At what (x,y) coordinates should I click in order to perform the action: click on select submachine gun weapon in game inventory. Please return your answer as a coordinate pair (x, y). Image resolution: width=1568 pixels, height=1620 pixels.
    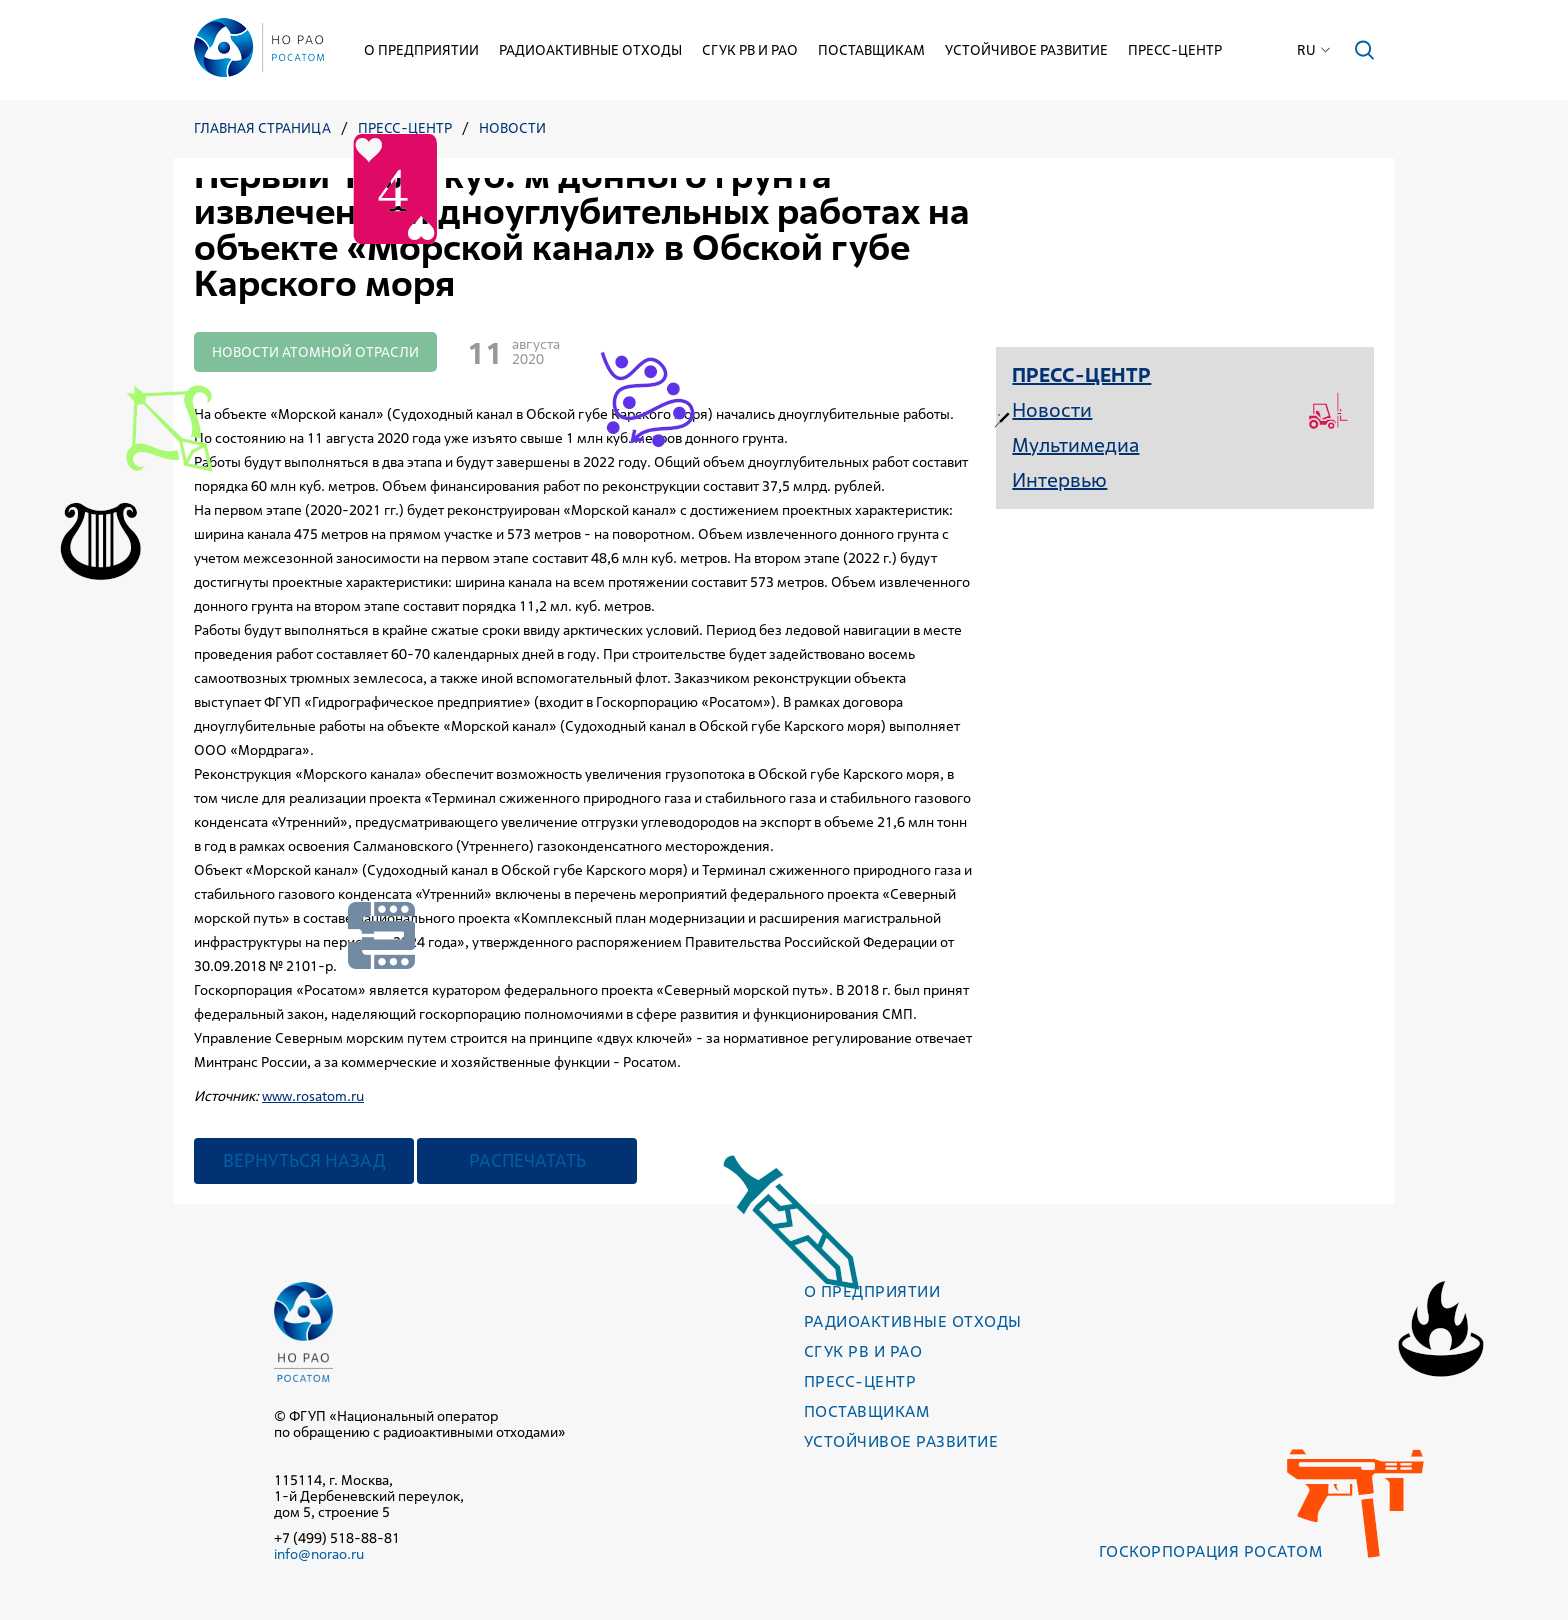
    Looking at the image, I should click on (1355, 1503).